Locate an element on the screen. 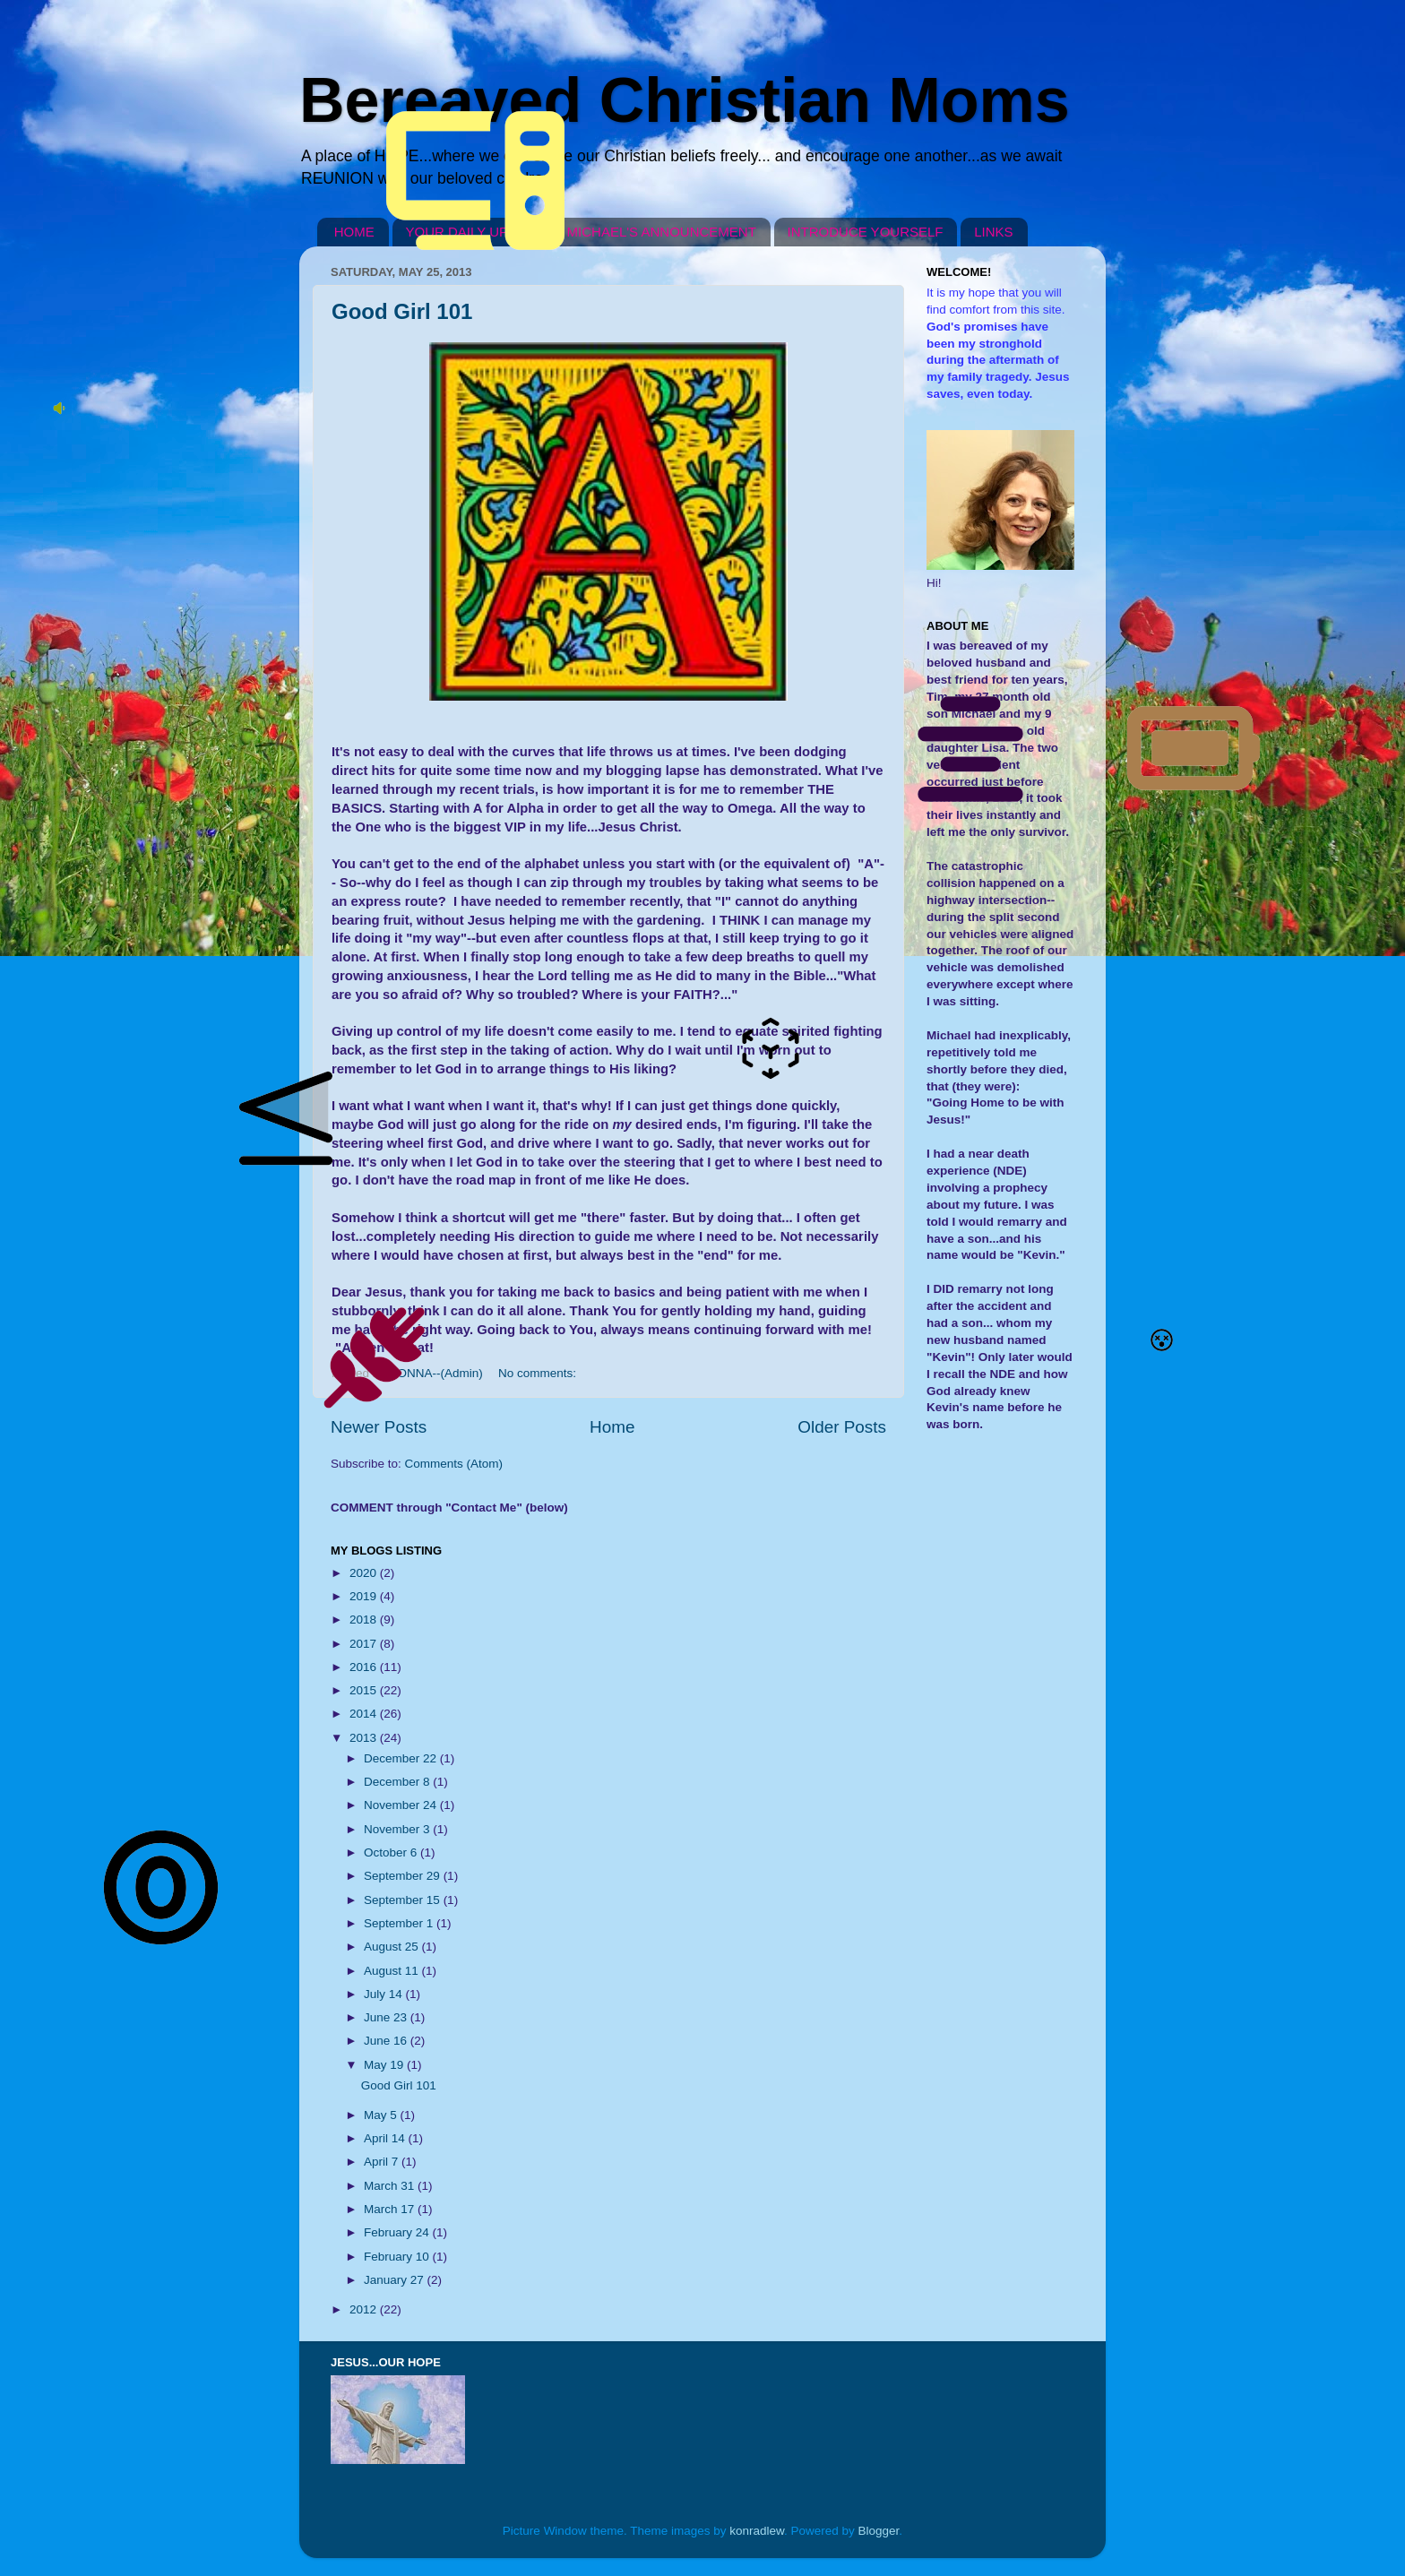 This screenshot has width=1405, height=2576. indicates a confused or overwhelmed state is located at coordinates (1161, 1340).